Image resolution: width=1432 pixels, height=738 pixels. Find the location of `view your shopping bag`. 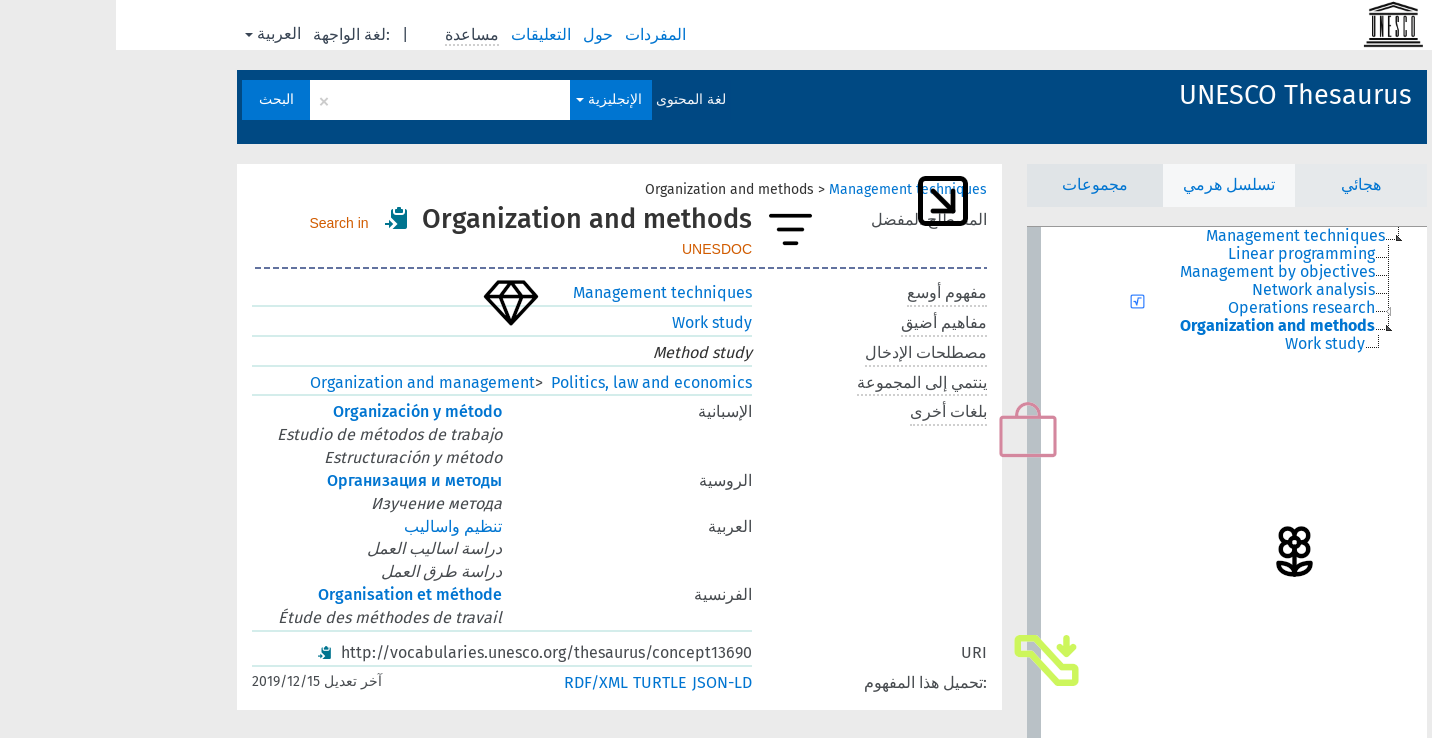

view your shopping bag is located at coordinates (1028, 433).